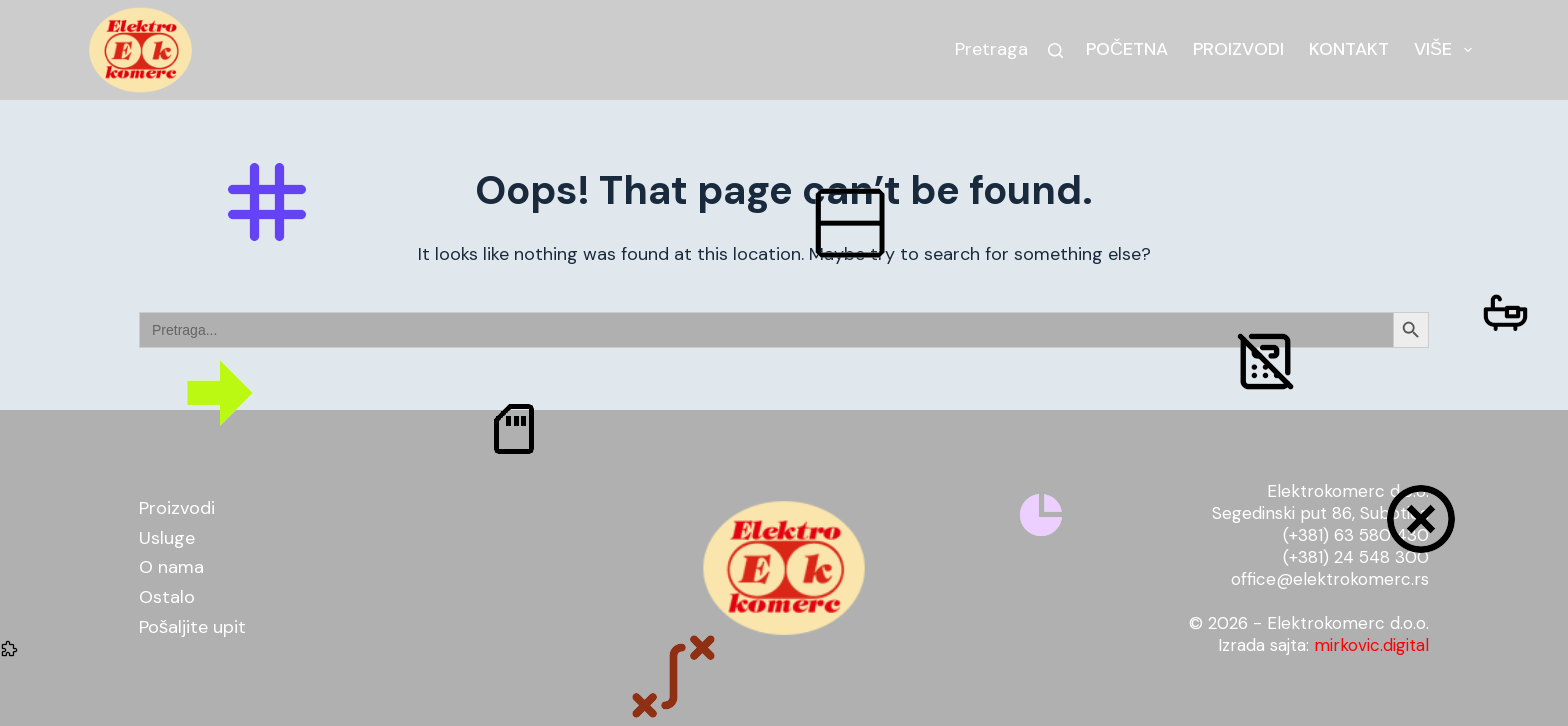 The image size is (1568, 726). What do you see at coordinates (847, 220) in the screenshot?
I see `split editor view horizontally` at bounding box center [847, 220].